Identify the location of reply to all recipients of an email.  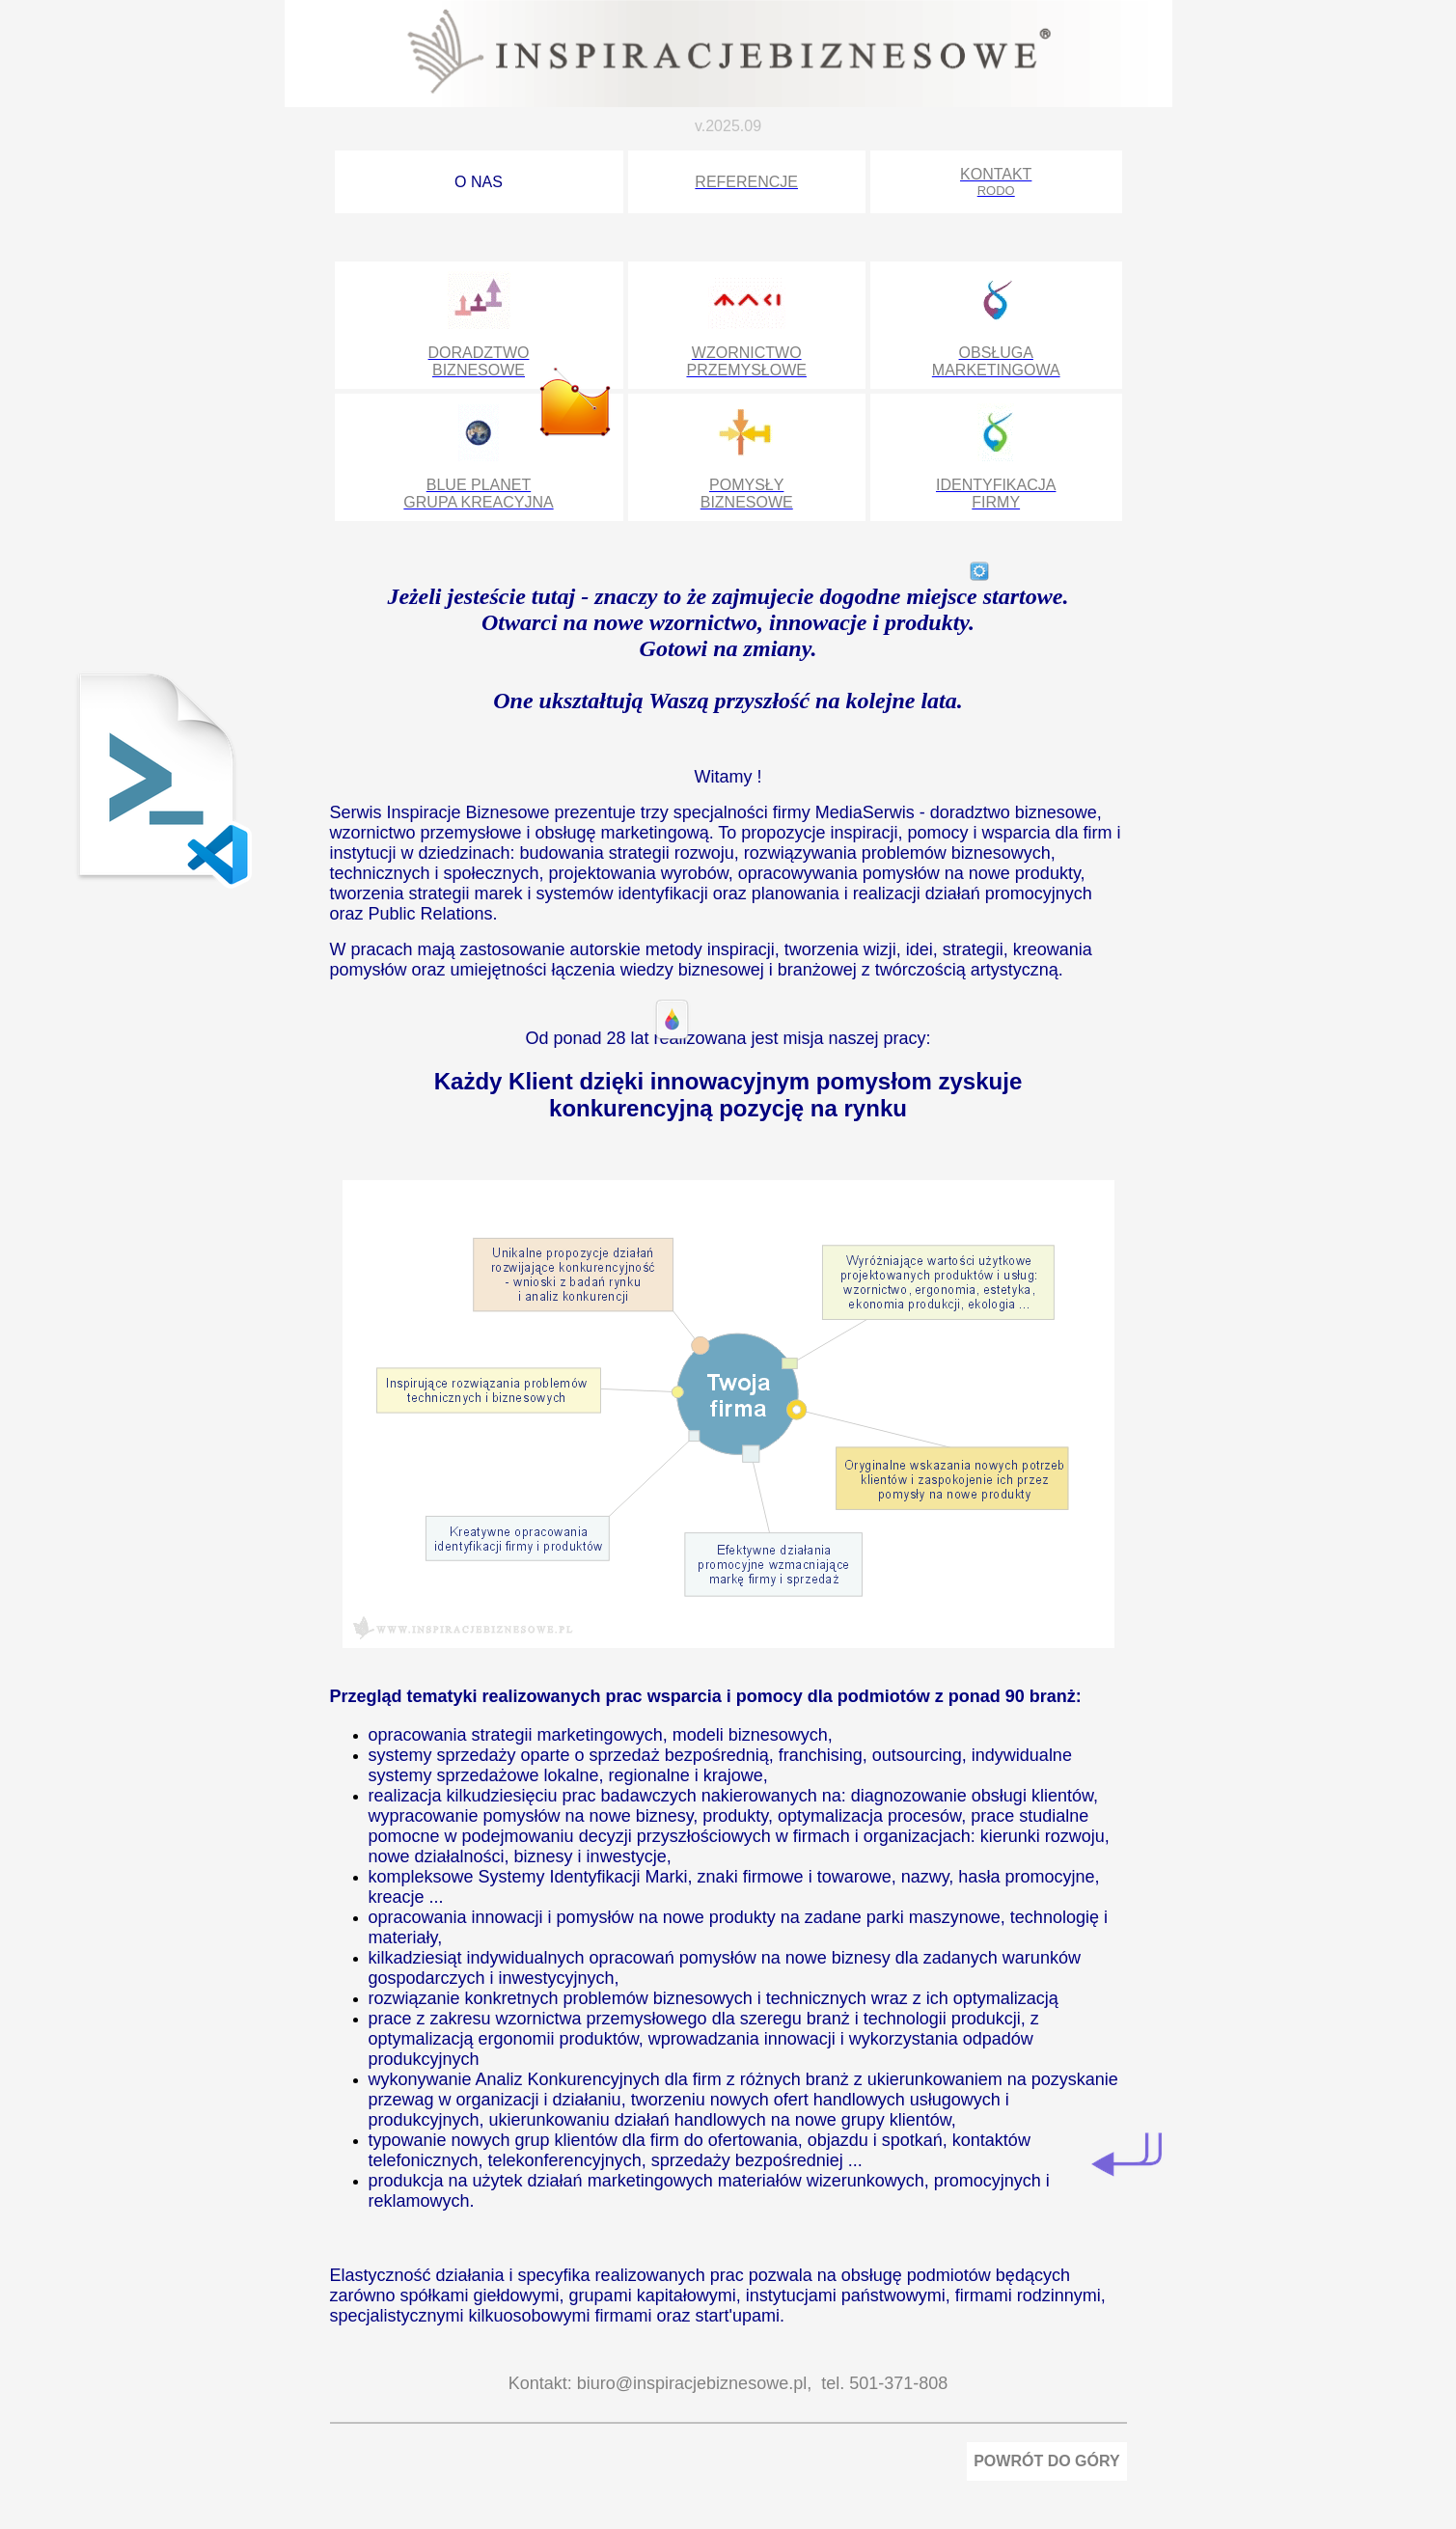
(1125, 2154).